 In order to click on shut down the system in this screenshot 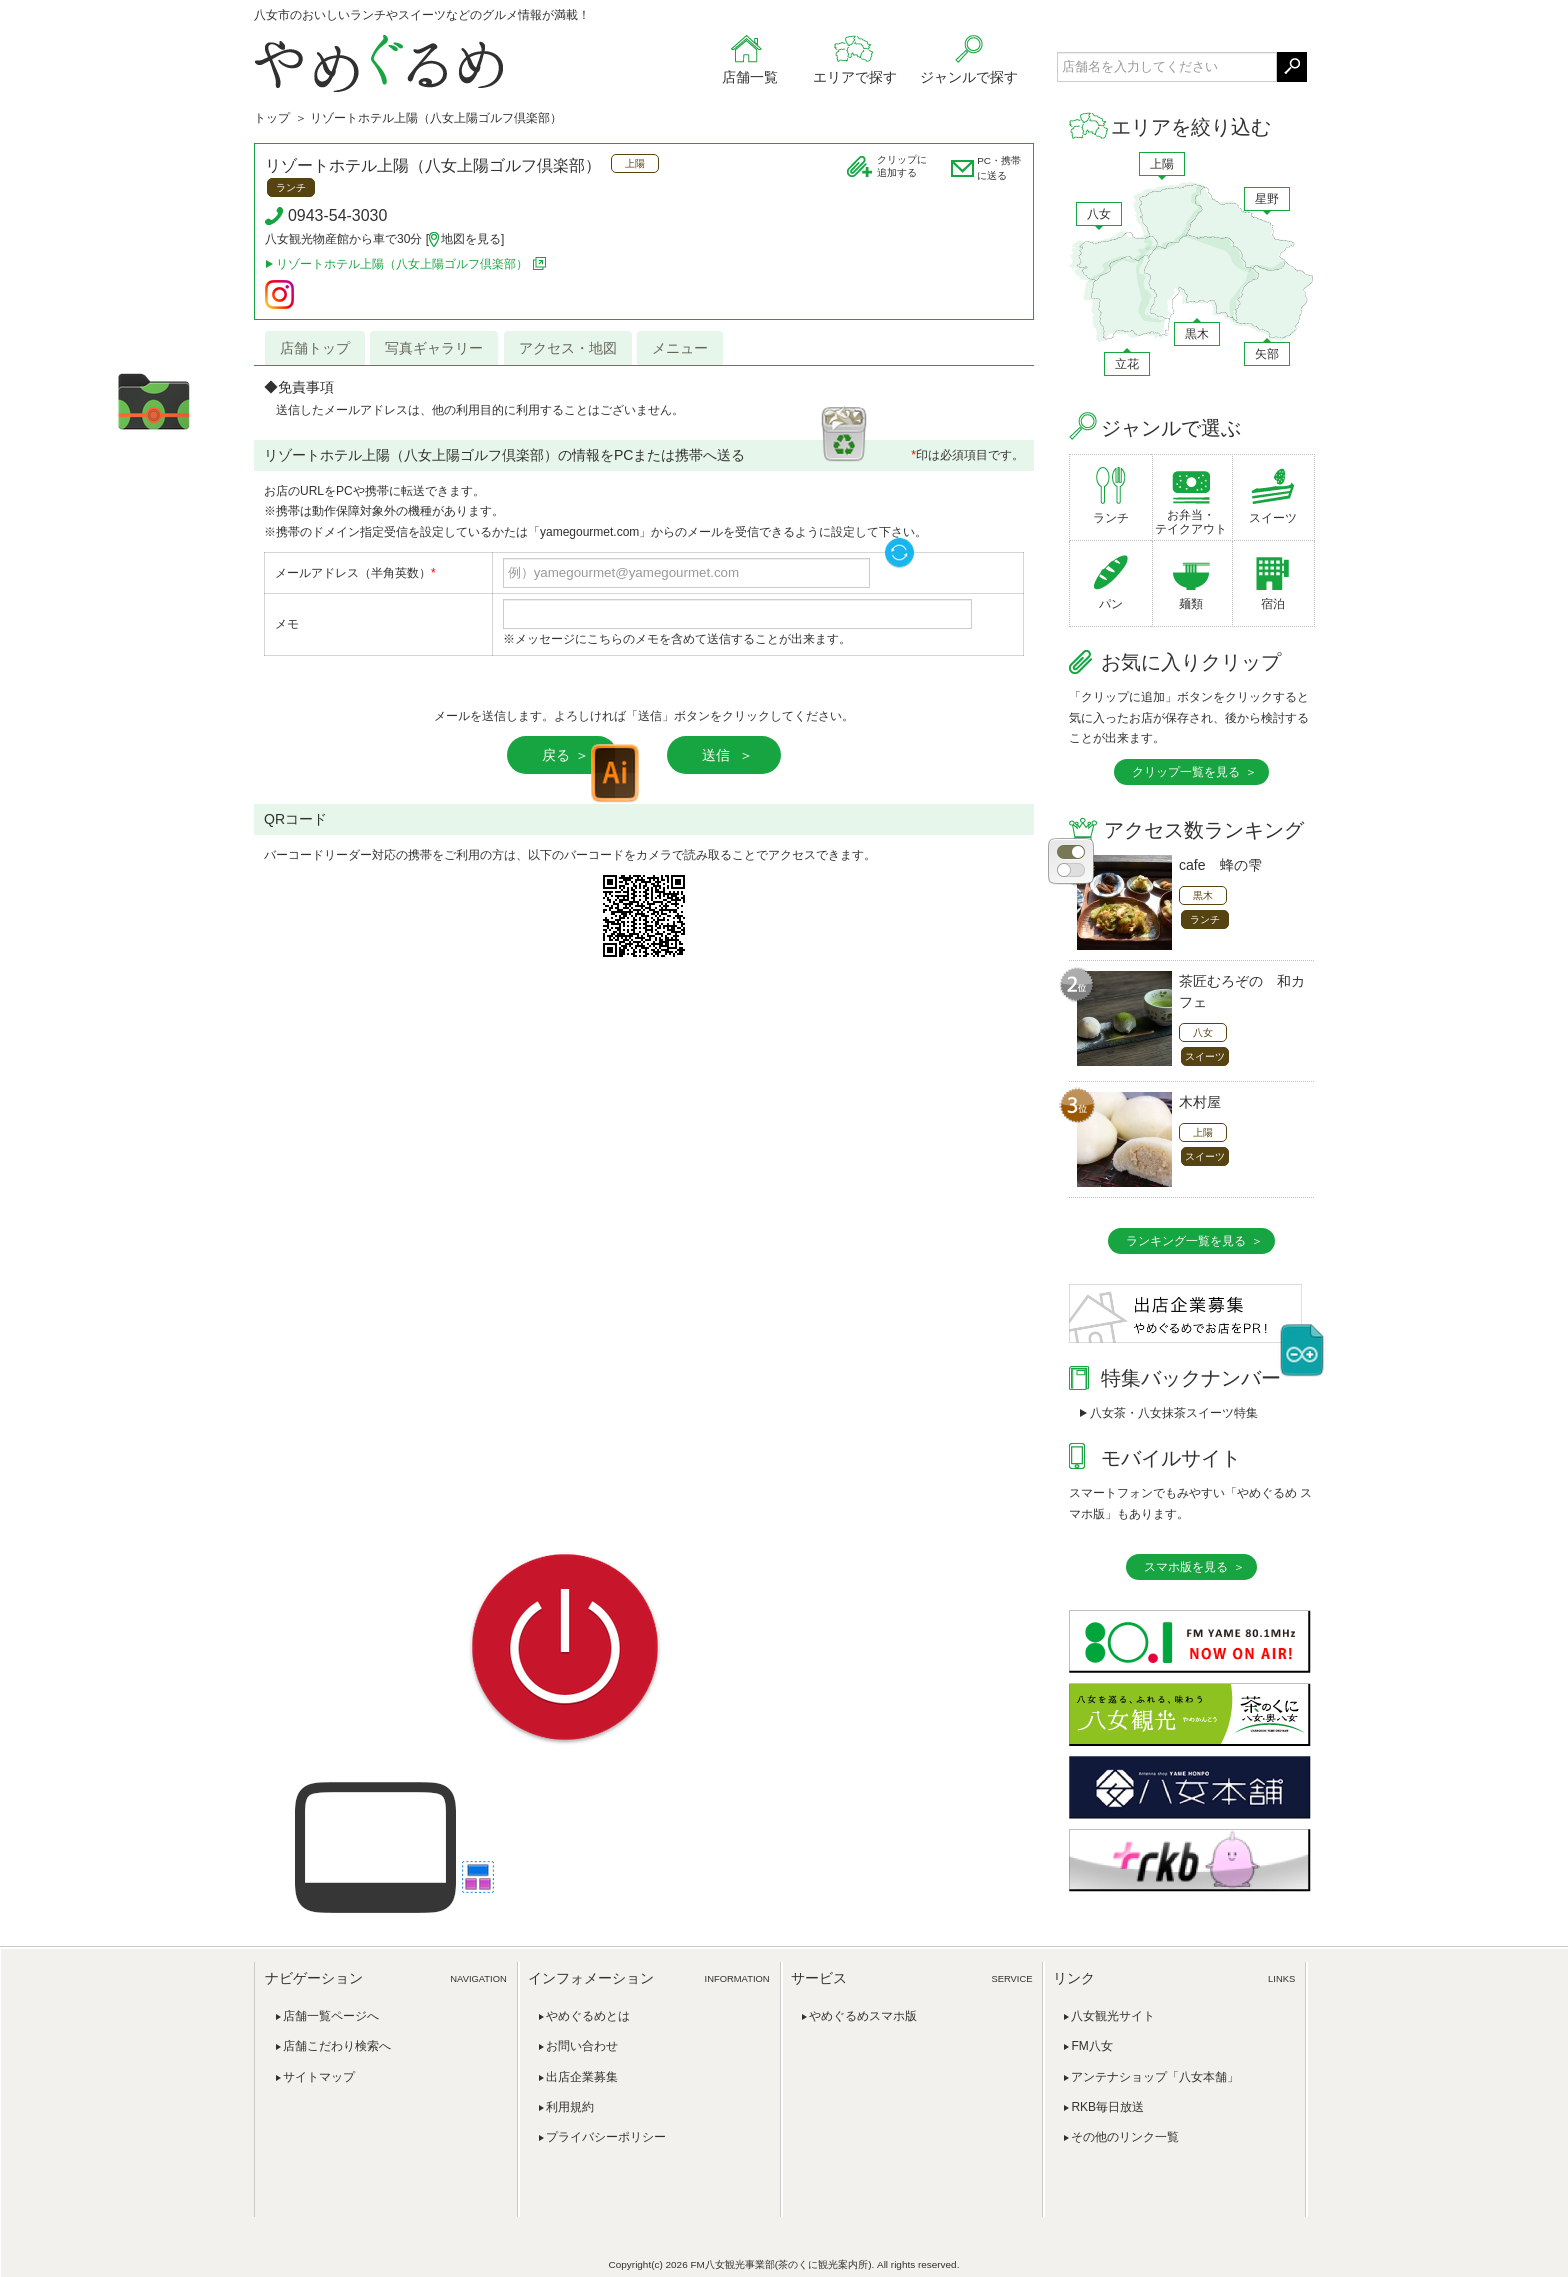, I will do `click(565, 1647)`.